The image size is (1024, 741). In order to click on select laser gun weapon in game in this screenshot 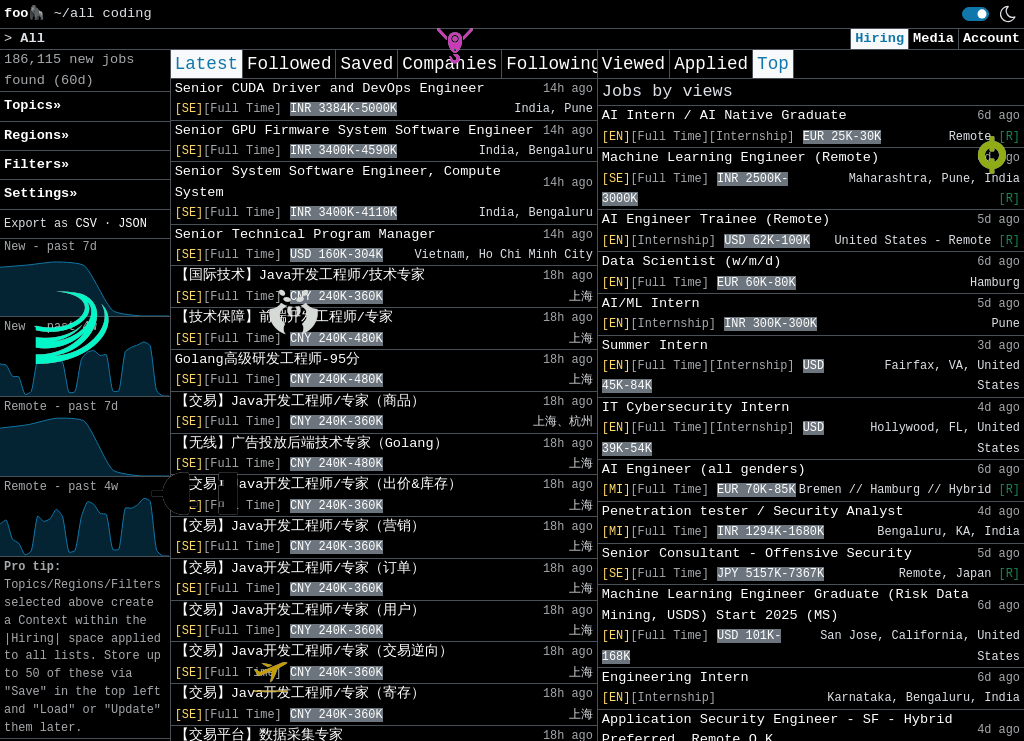, I will do `click(992, 155)`.